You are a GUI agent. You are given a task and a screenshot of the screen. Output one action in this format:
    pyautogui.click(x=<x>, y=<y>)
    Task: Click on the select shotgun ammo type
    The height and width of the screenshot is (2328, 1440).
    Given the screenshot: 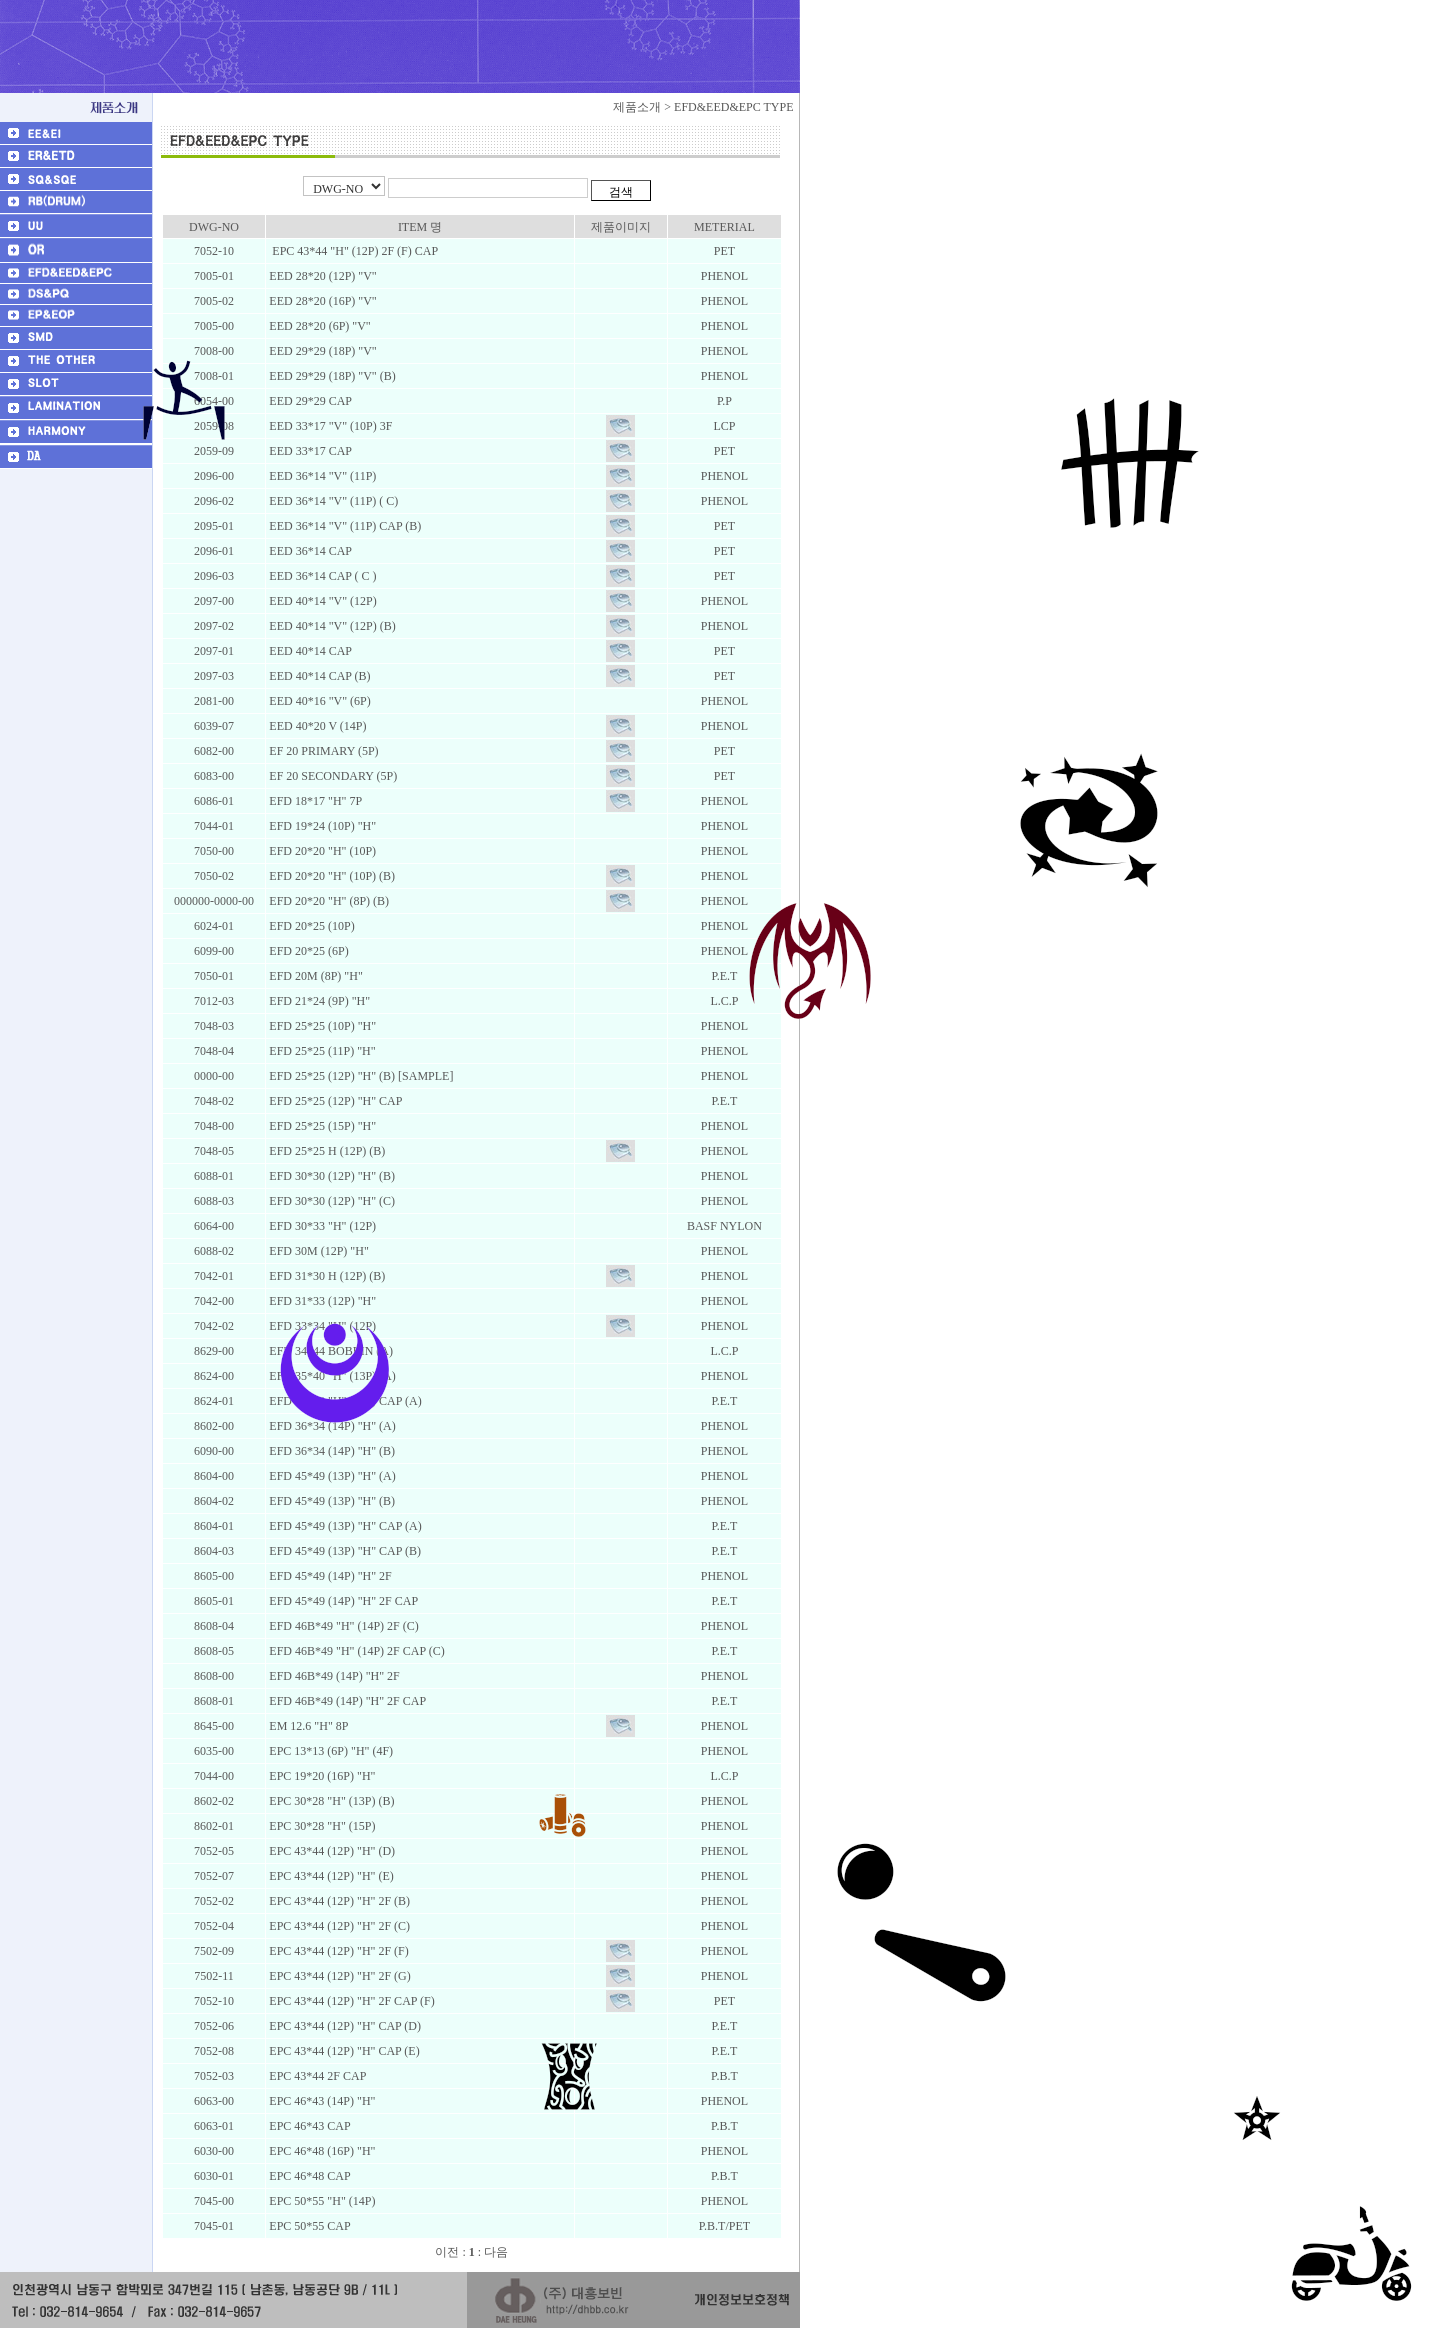 What is the action you would take?
    pyautogui.click(x=562, y=1815)
    